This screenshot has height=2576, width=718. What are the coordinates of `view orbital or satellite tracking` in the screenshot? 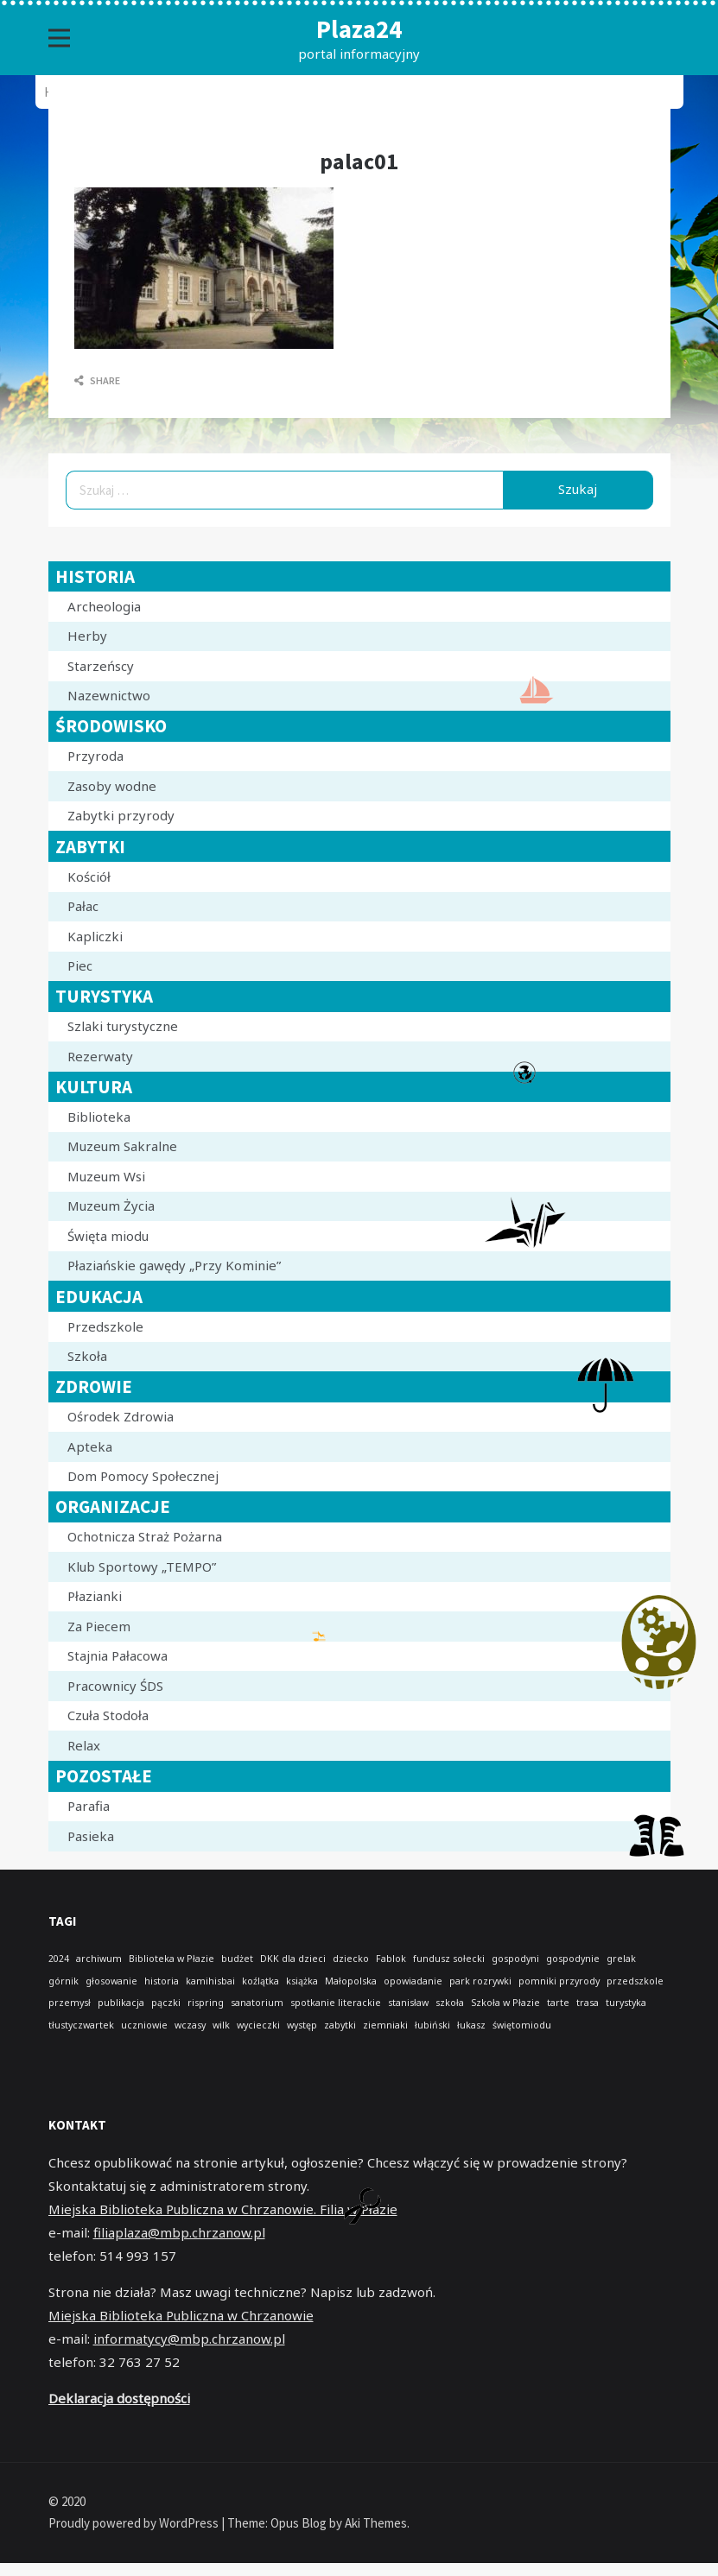 It's located at (524, 1073).